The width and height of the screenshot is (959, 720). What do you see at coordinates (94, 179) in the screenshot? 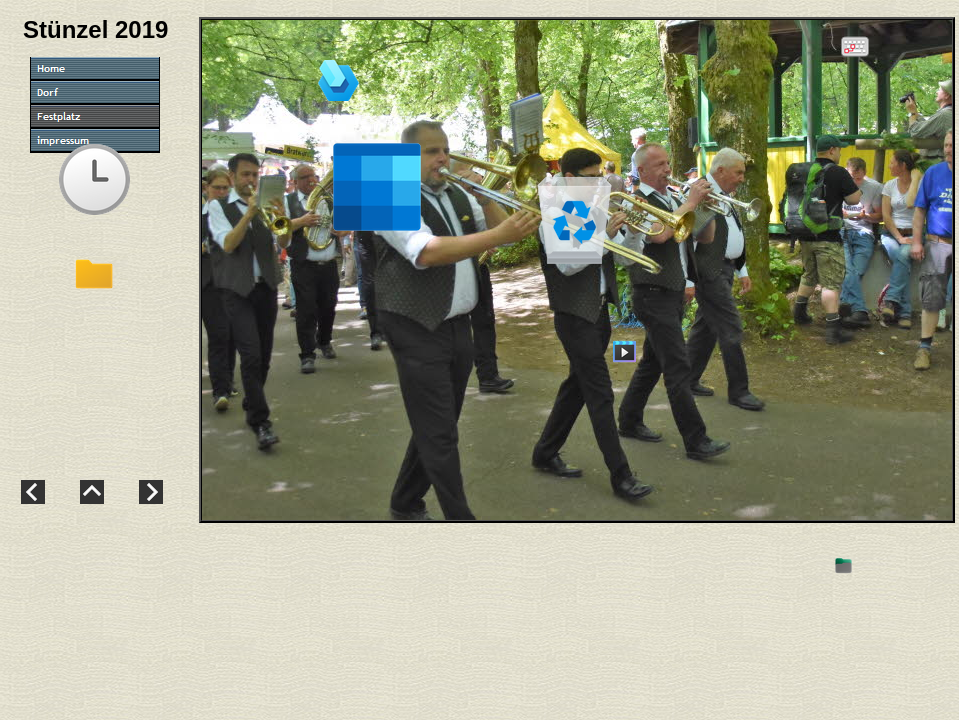
I see `indicates a time-sensitive or scheduled item` at bounding box center [94, 179].